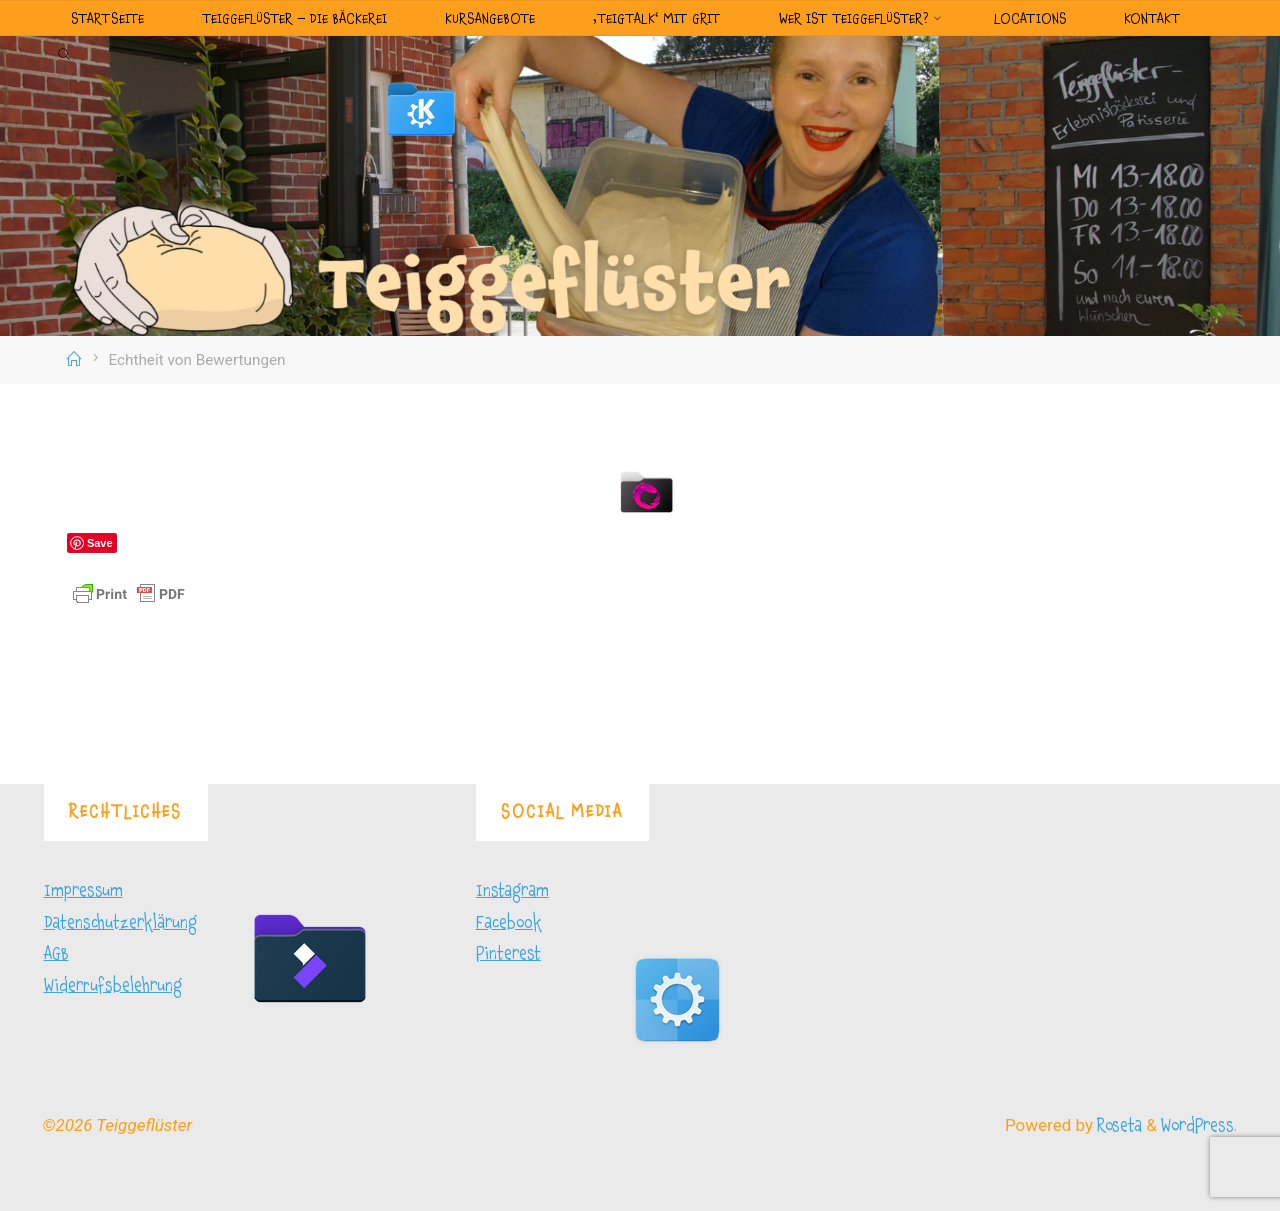 The image size is (1280, 1211). I want to click on ms-dos or windows executable file, so click(677, 999).